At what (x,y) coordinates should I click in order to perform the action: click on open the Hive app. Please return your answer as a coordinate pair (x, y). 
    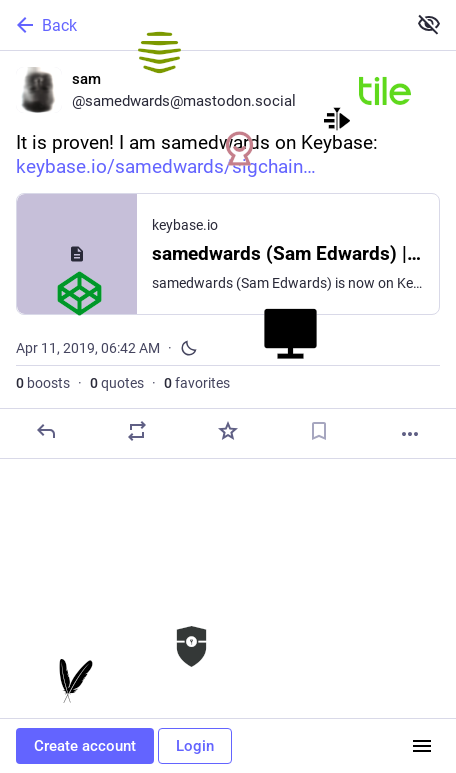
    Looking at the image, I should click on (159, 52).